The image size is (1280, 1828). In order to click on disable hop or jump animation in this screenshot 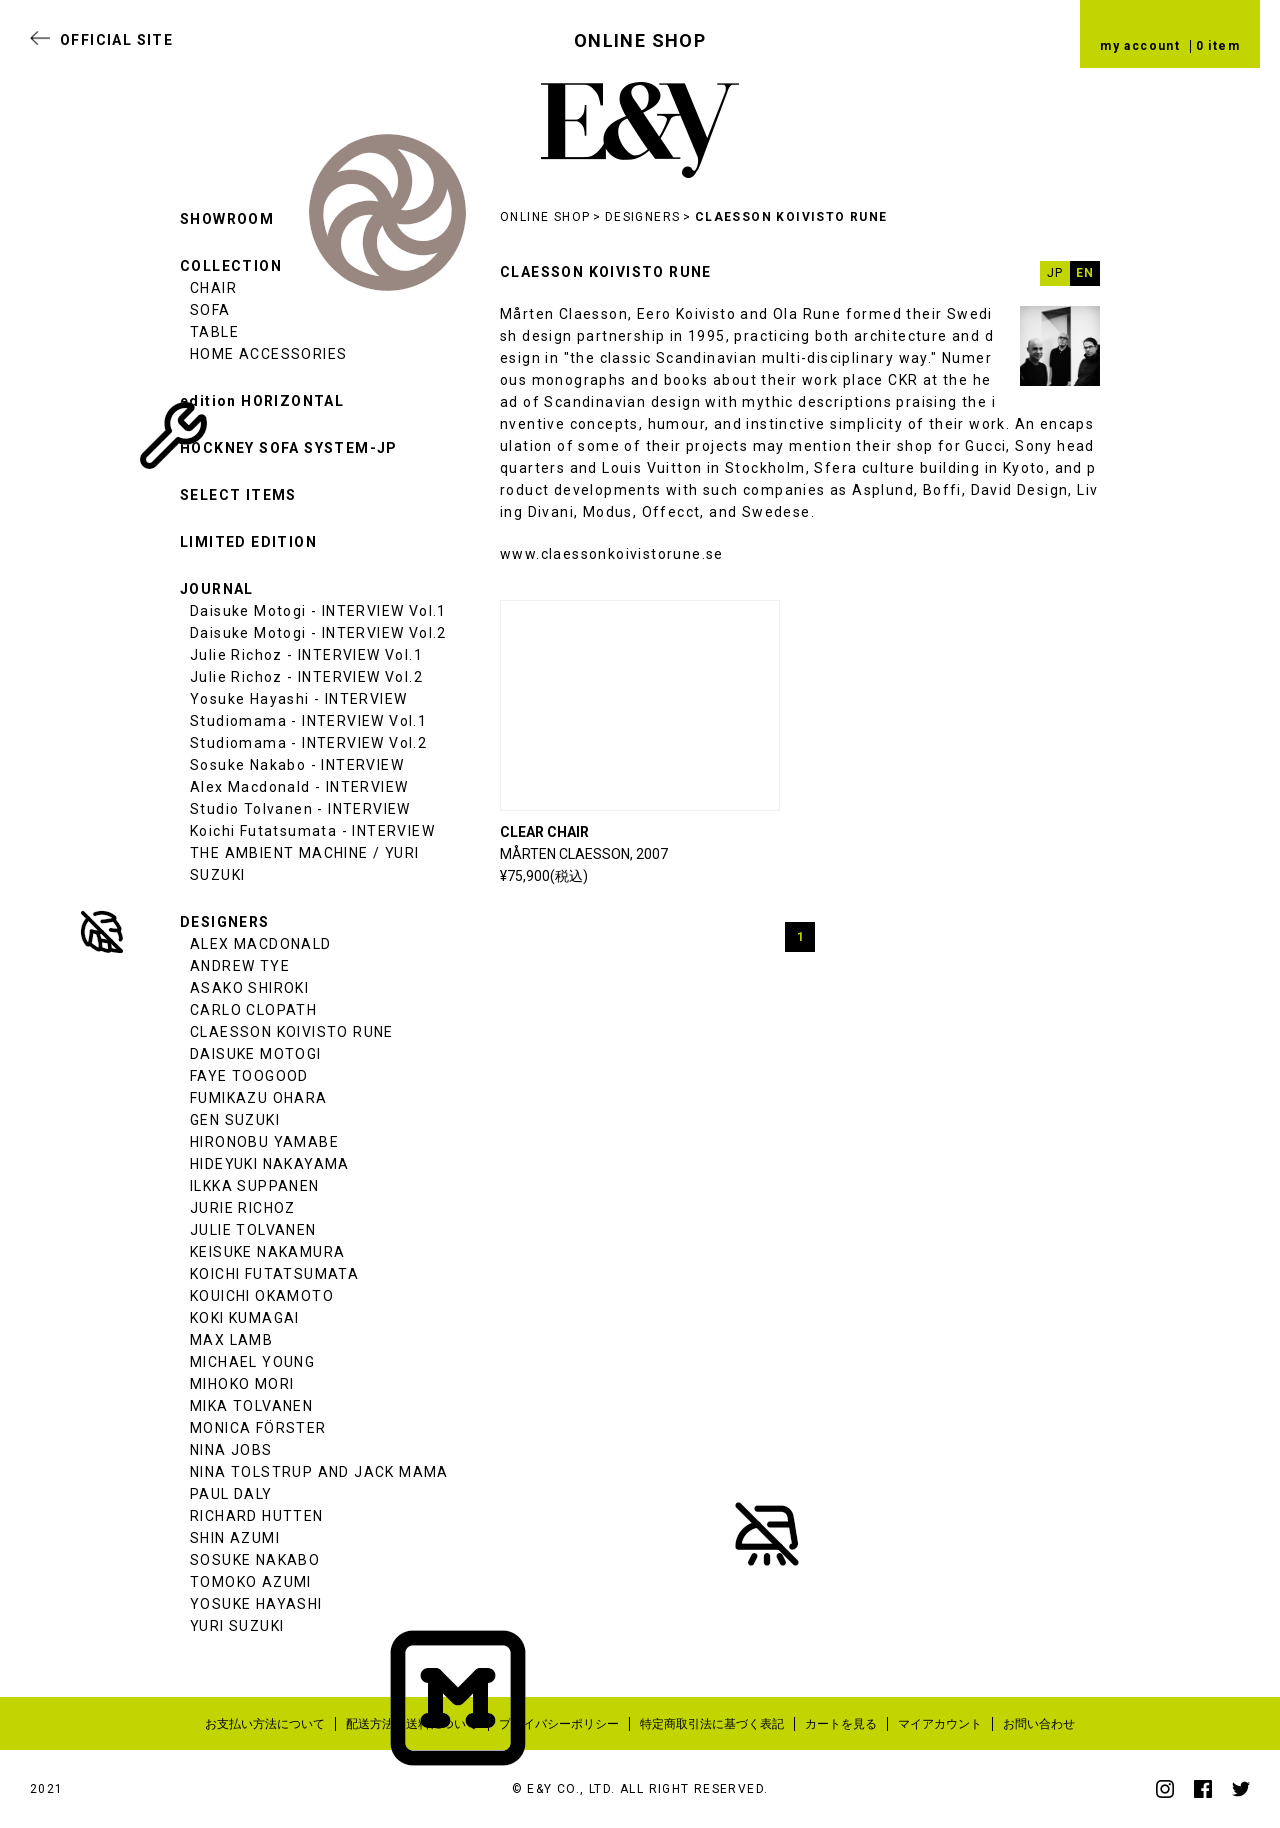, I will do `click(102, 932)`.